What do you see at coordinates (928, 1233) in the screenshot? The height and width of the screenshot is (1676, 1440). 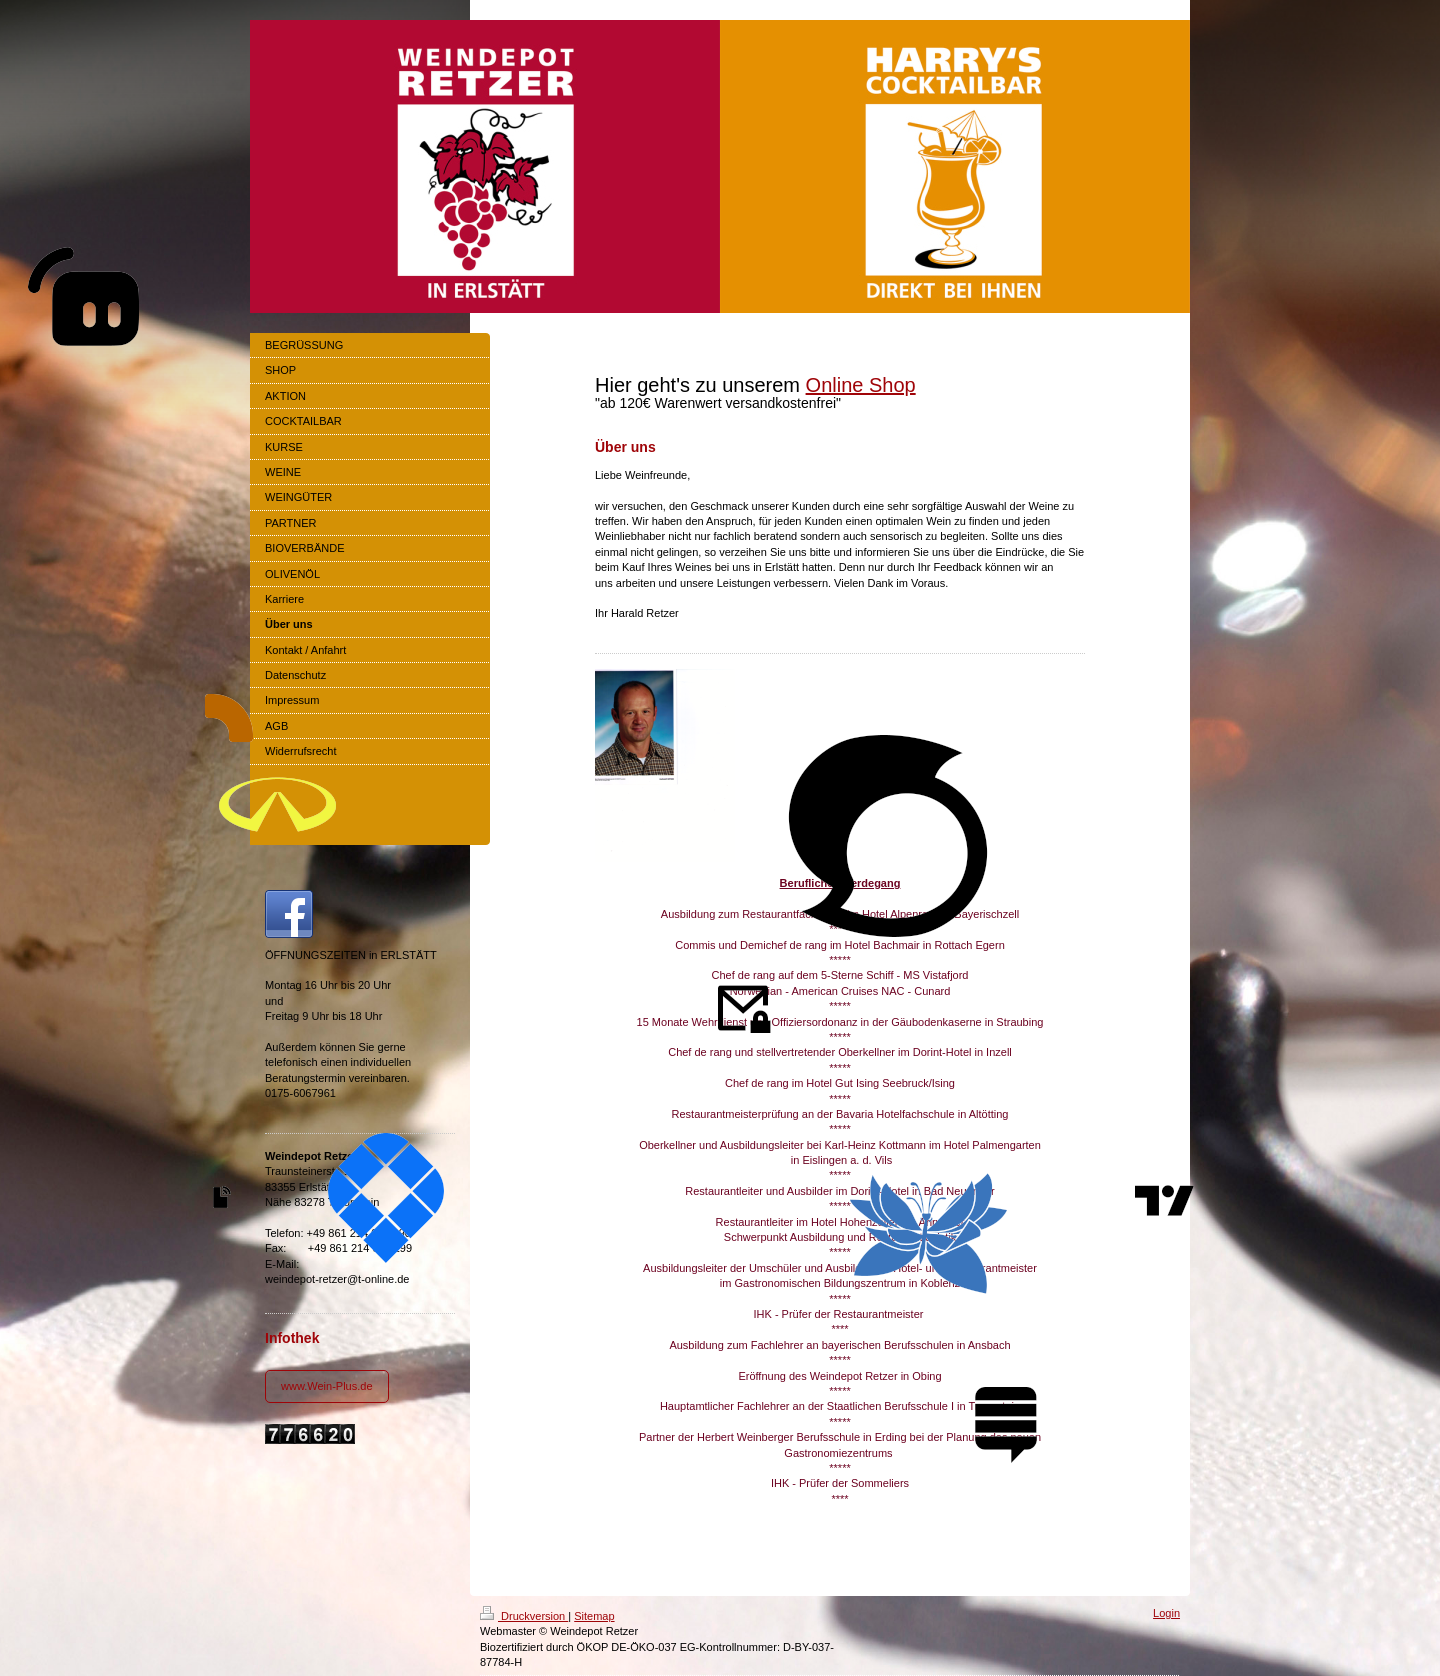 I see `wiki.js documentation or knowledge base` at bounding box center [928, 1233].